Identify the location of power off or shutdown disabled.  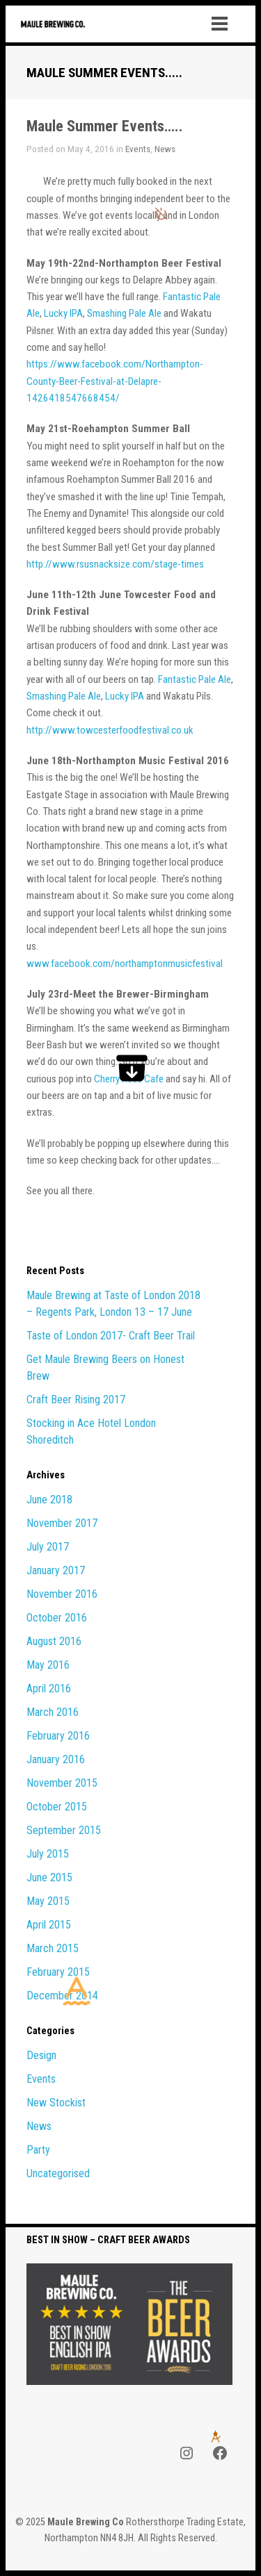
(161, 213).